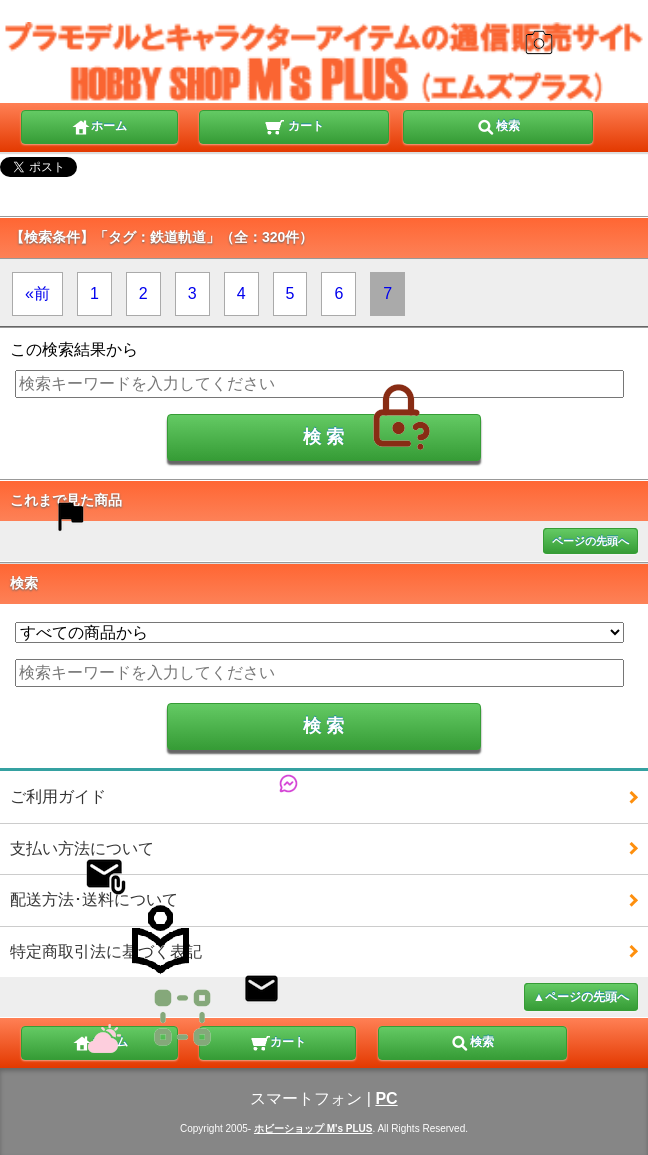 The width and height of the screenshot is (648, 1155). I want to click on take a photo, so click(539, 43).